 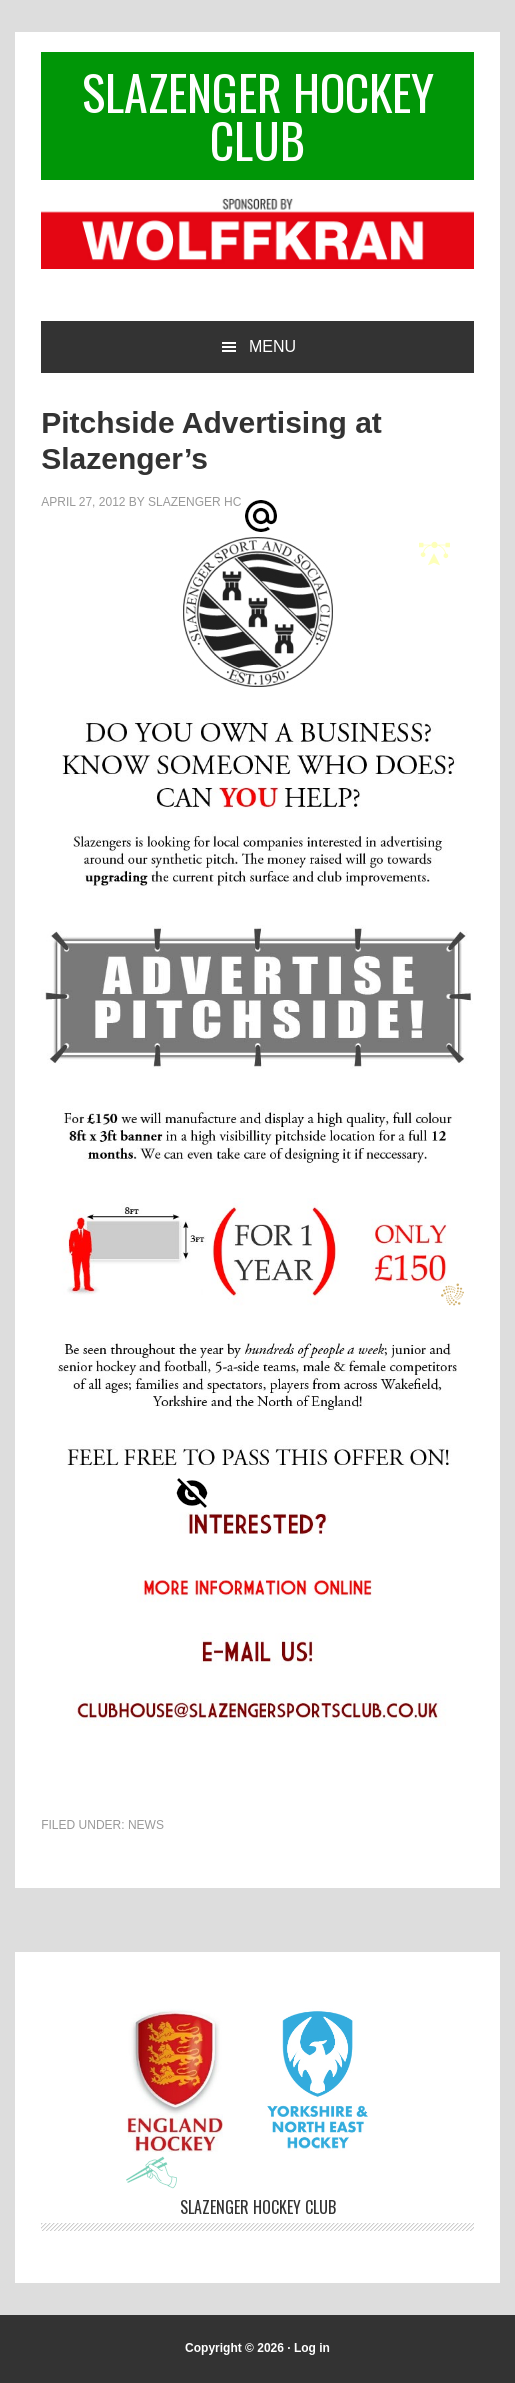 I want to click on hide password or sensitive content, so click(x=192, y=1493).